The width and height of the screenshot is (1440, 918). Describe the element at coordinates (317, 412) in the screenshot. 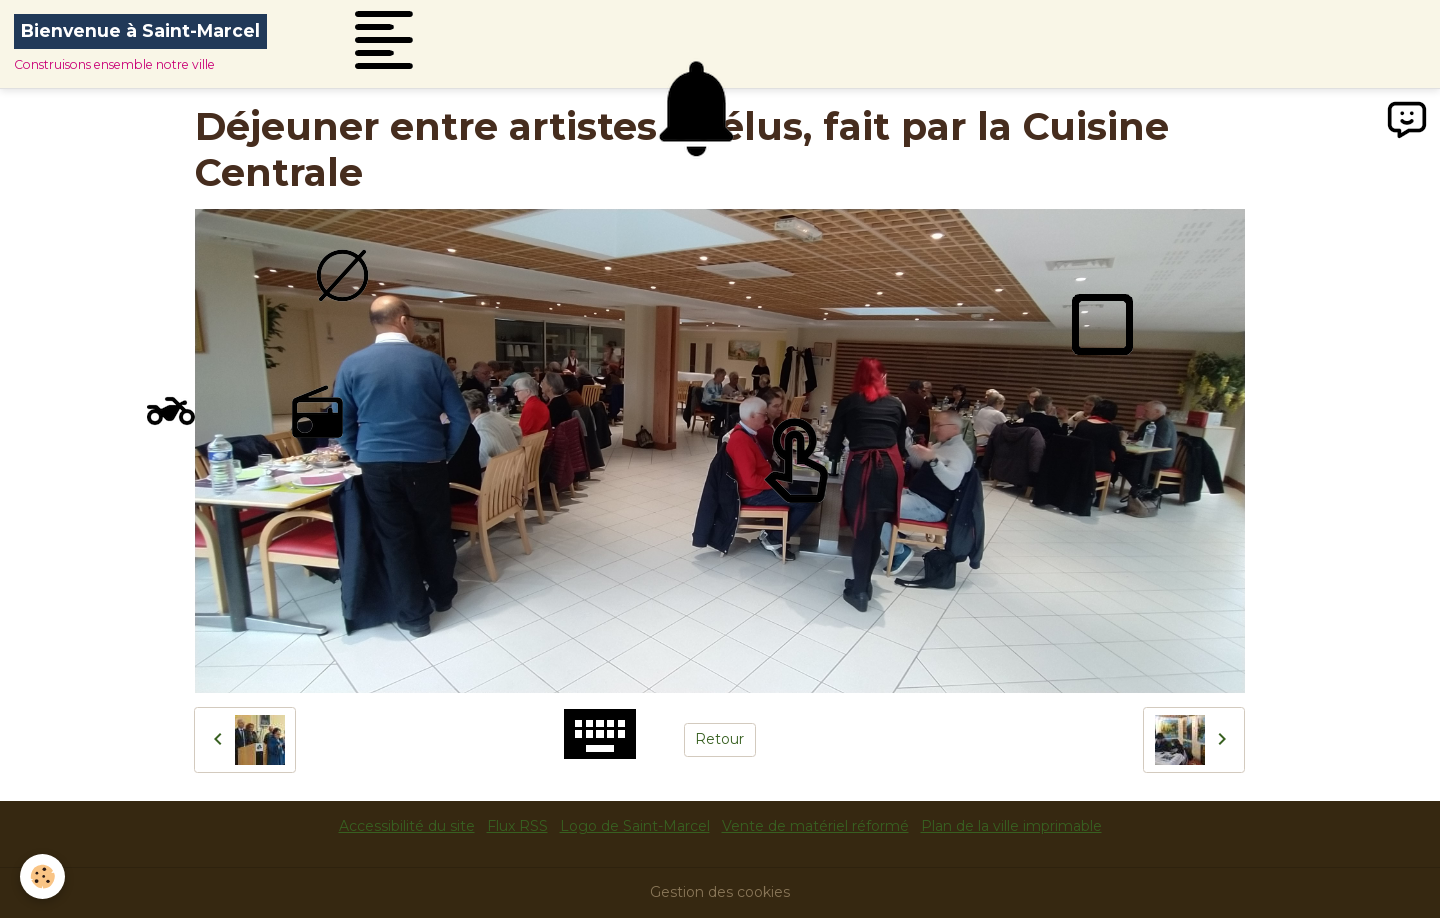

I see `open radio or audio streaming` at that location.